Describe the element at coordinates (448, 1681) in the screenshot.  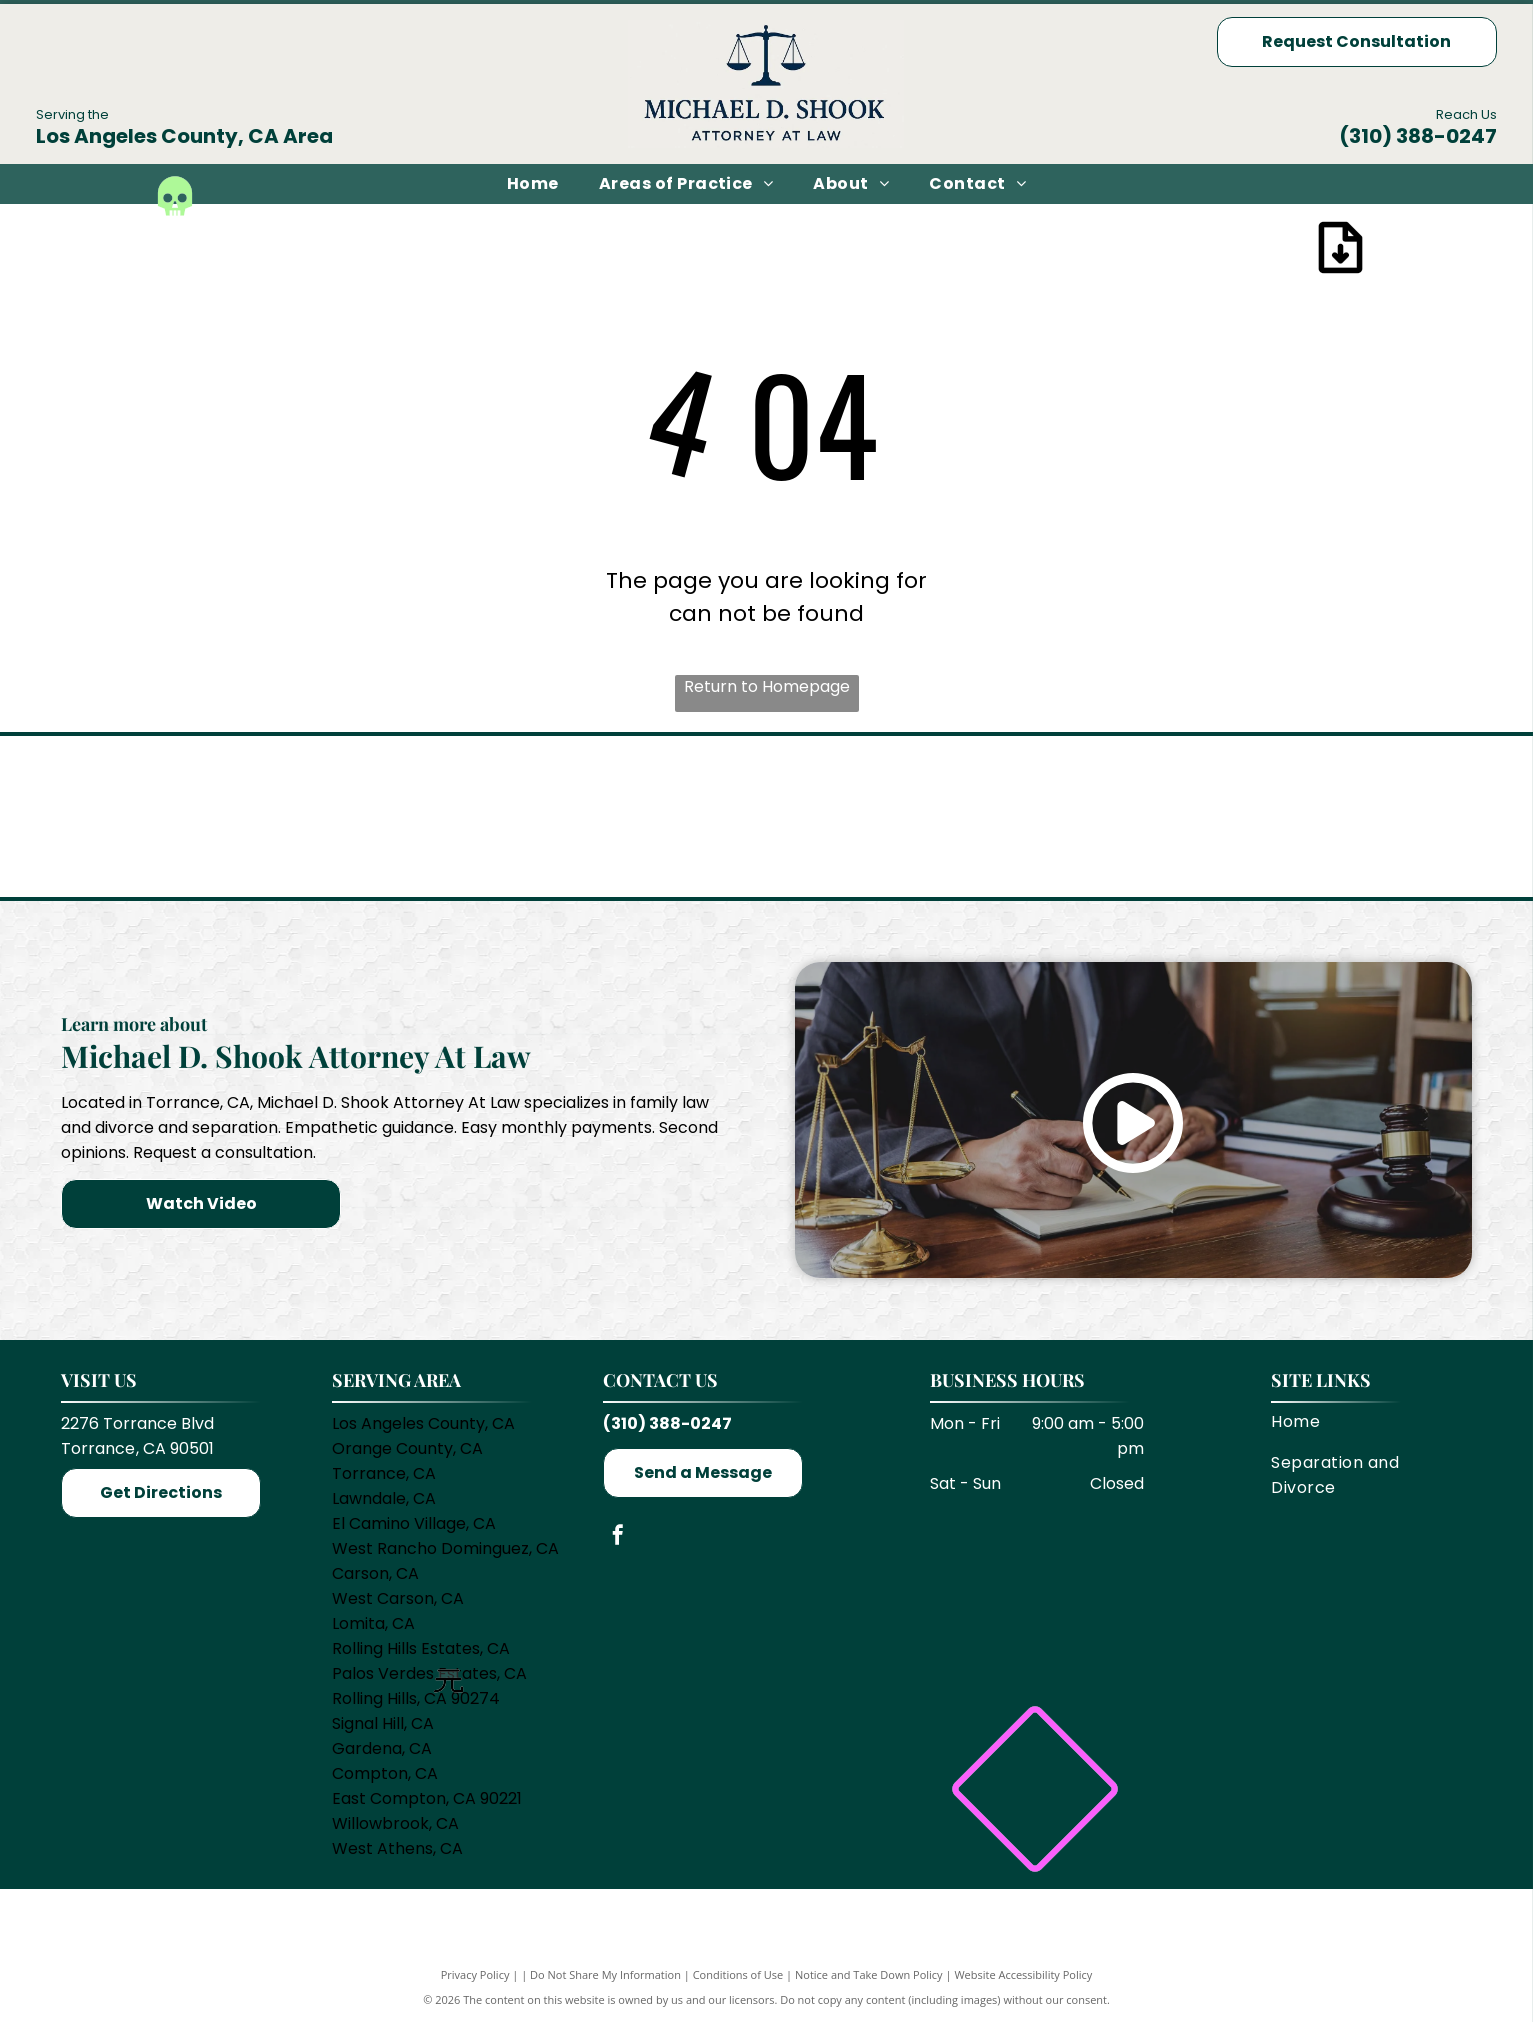
I see `view or convert to chinese yuan currency` at that location.